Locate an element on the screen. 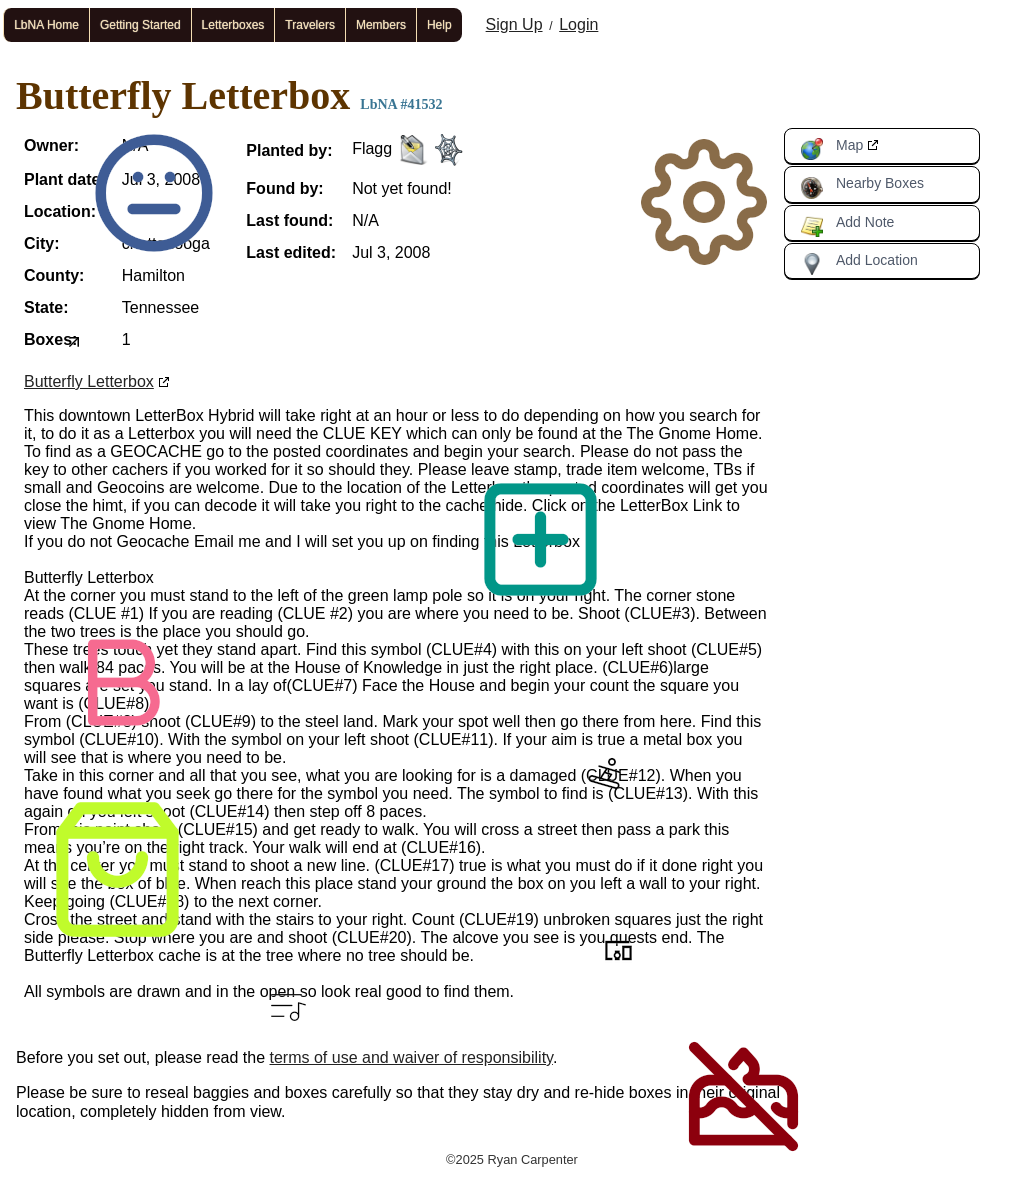 This screenshot has width=1024, height=1182. apply bold formatting to selected text is located at coordinates (121, 682).